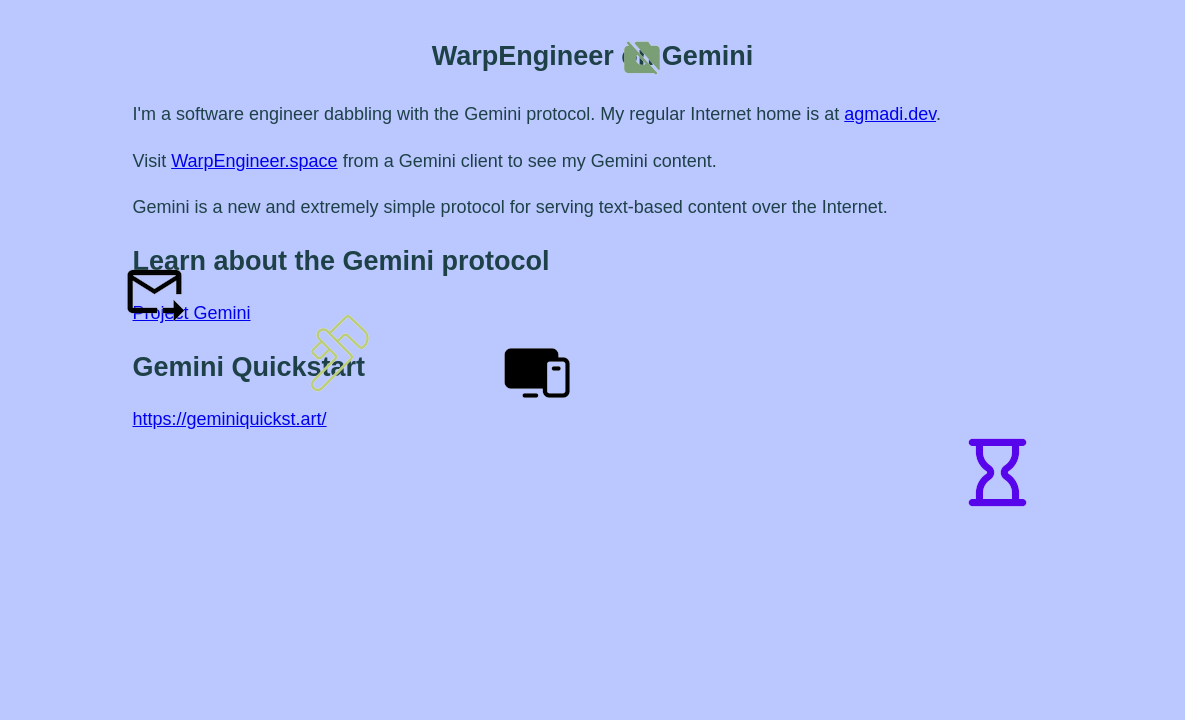  Describe the element at coordinates (642, 58) in the screenshot. I see `camera is disabled or turned off` at that location.